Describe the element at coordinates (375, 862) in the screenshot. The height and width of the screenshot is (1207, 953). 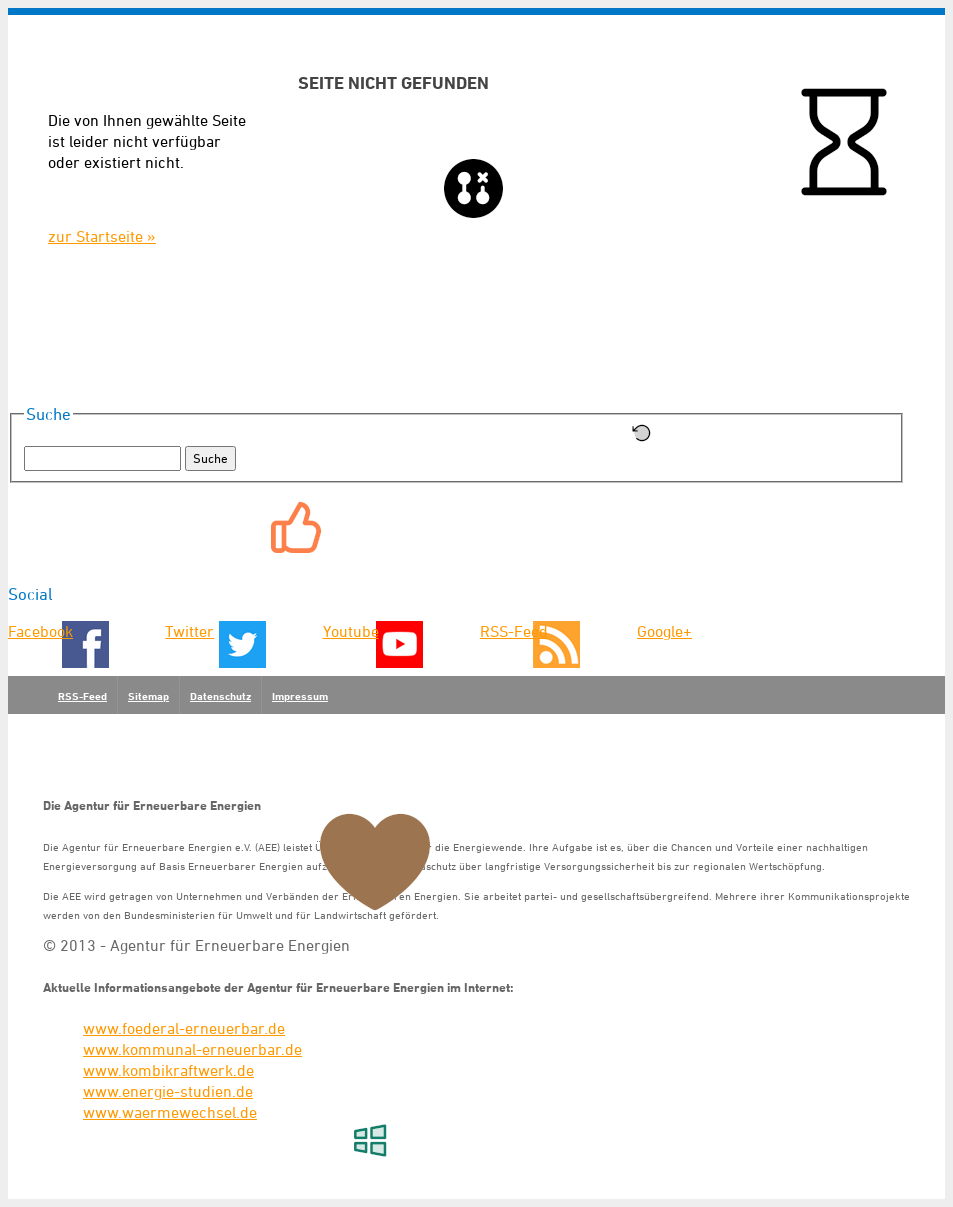
I see `add to favorites` at that location.